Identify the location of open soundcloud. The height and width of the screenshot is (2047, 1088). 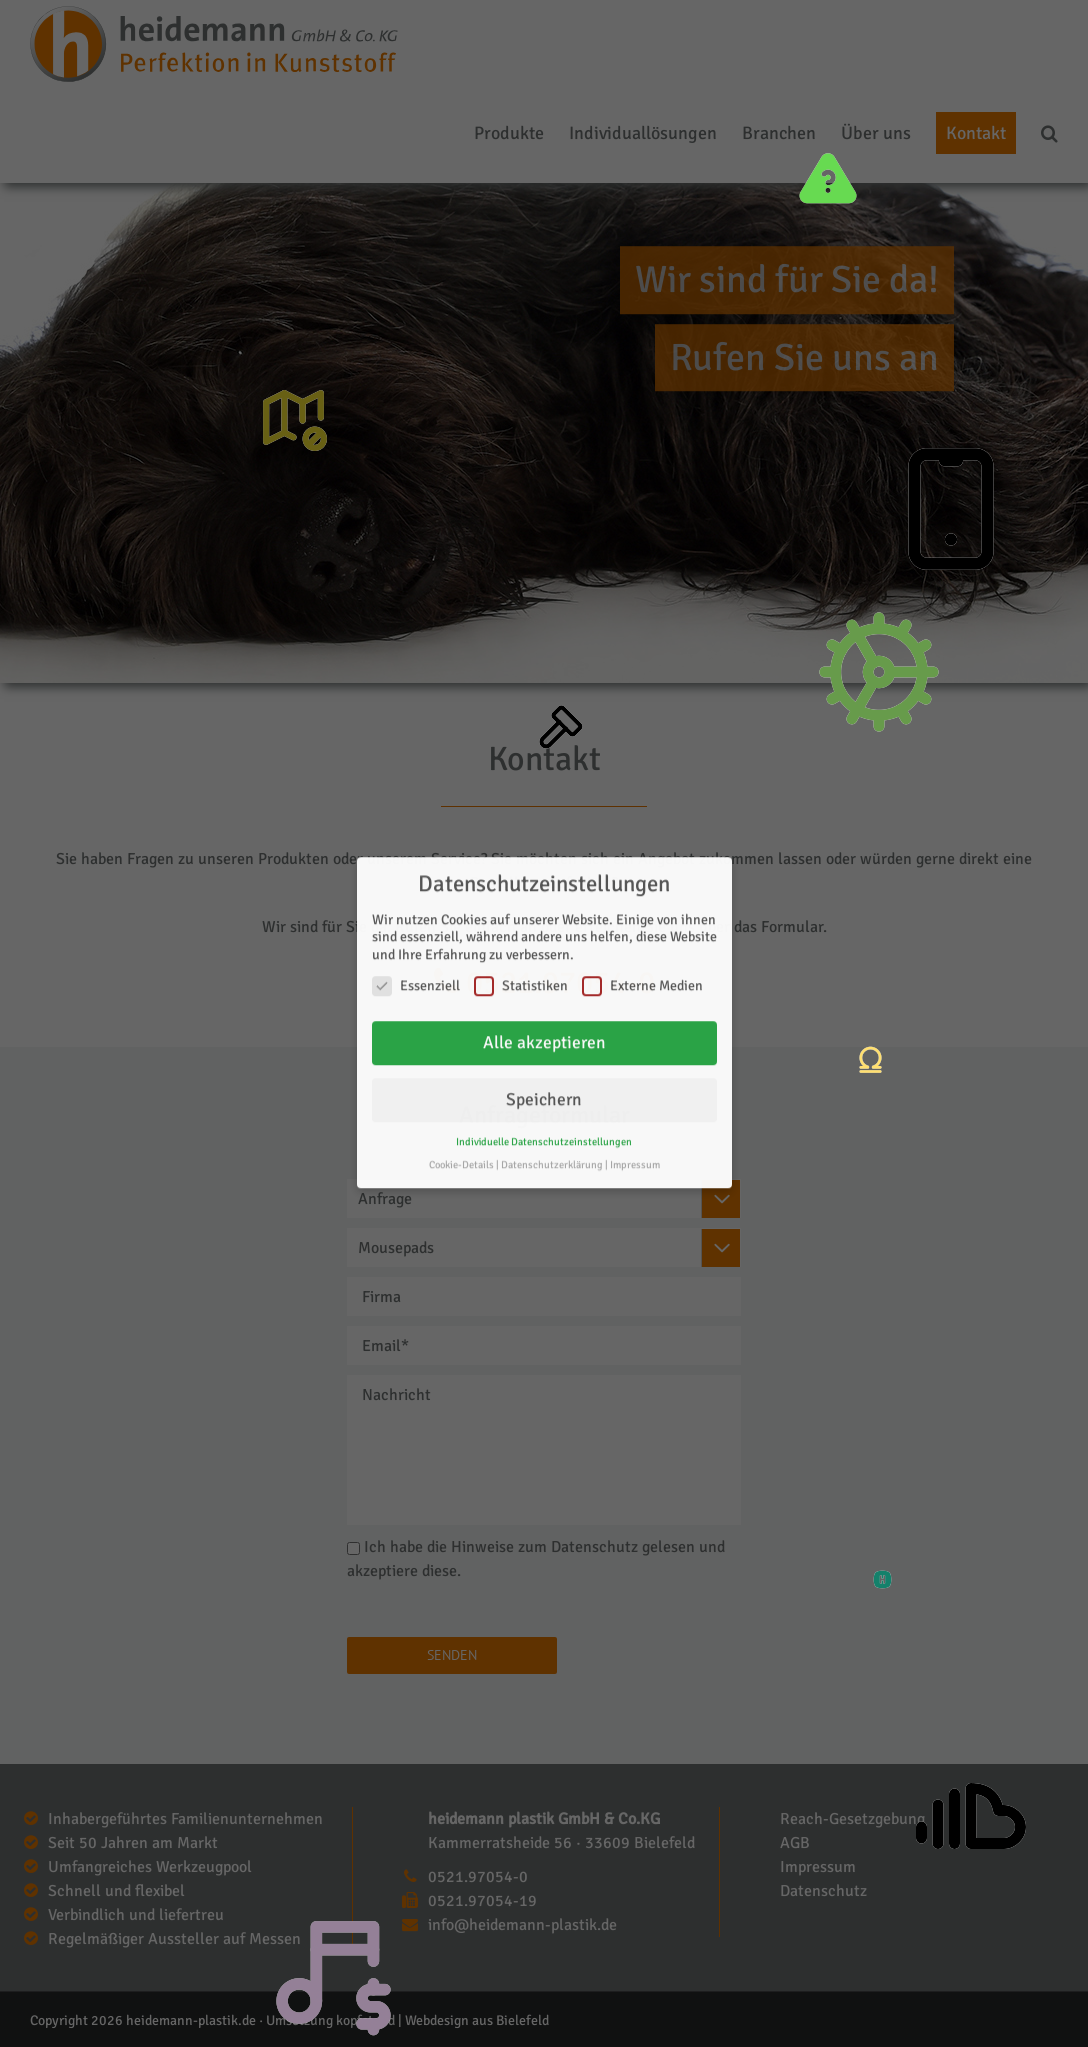
(971, 1816).